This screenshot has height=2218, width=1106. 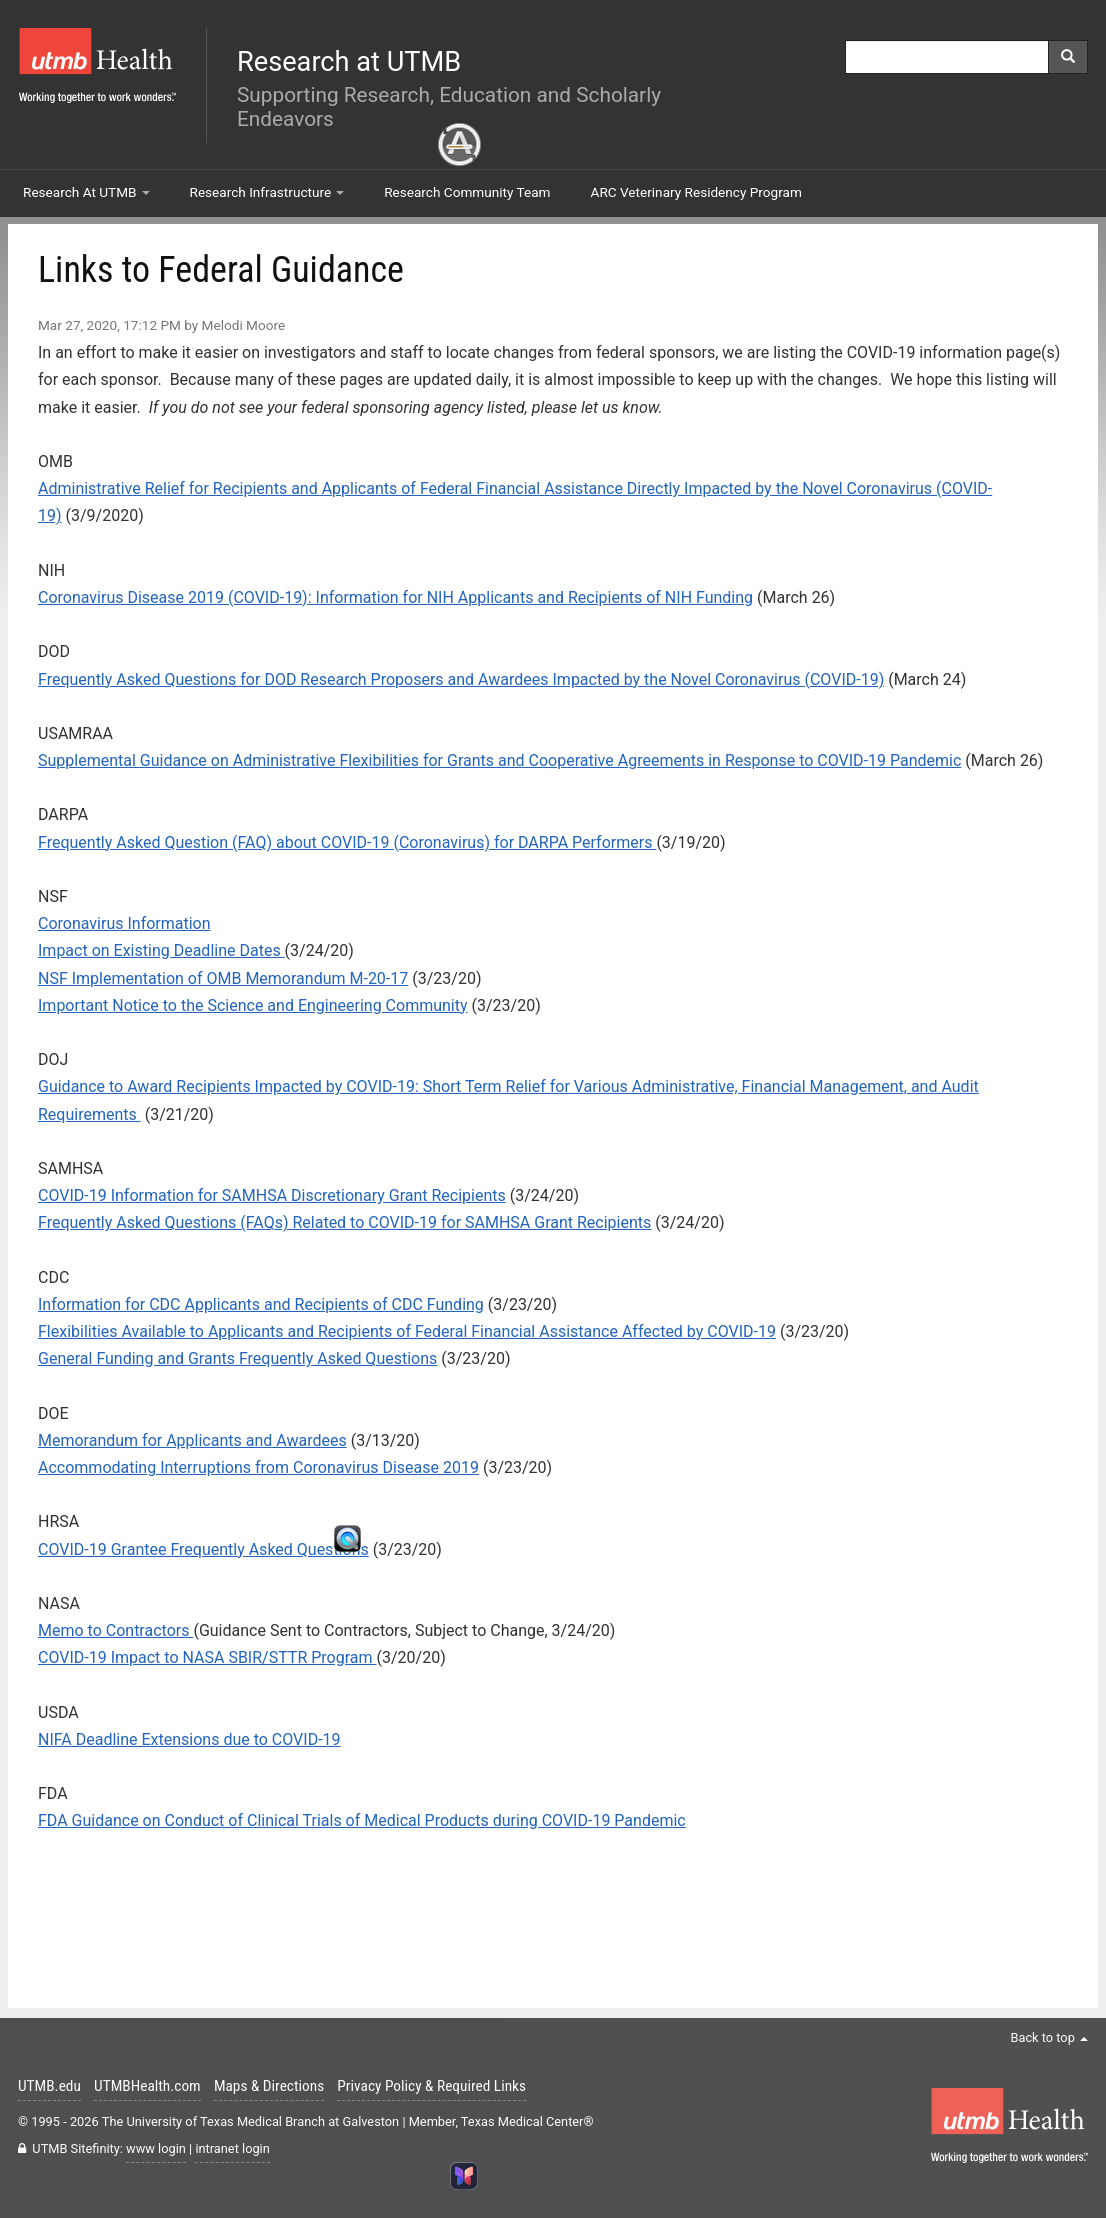 What do you see at coordinates (347, 1538) in the screenshot?
I see `open QuickTime Player to watch videos` at bounding box center [347, 1538].